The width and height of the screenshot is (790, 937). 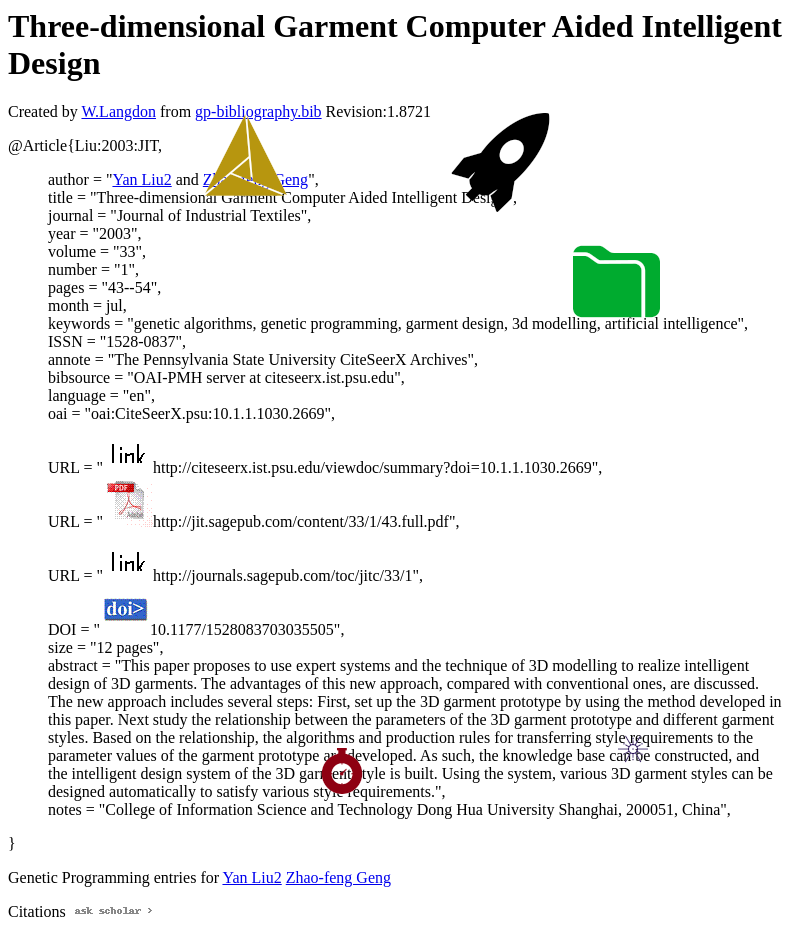 I want to click on open proton drive cloud storage, so click(x=616, y=281).